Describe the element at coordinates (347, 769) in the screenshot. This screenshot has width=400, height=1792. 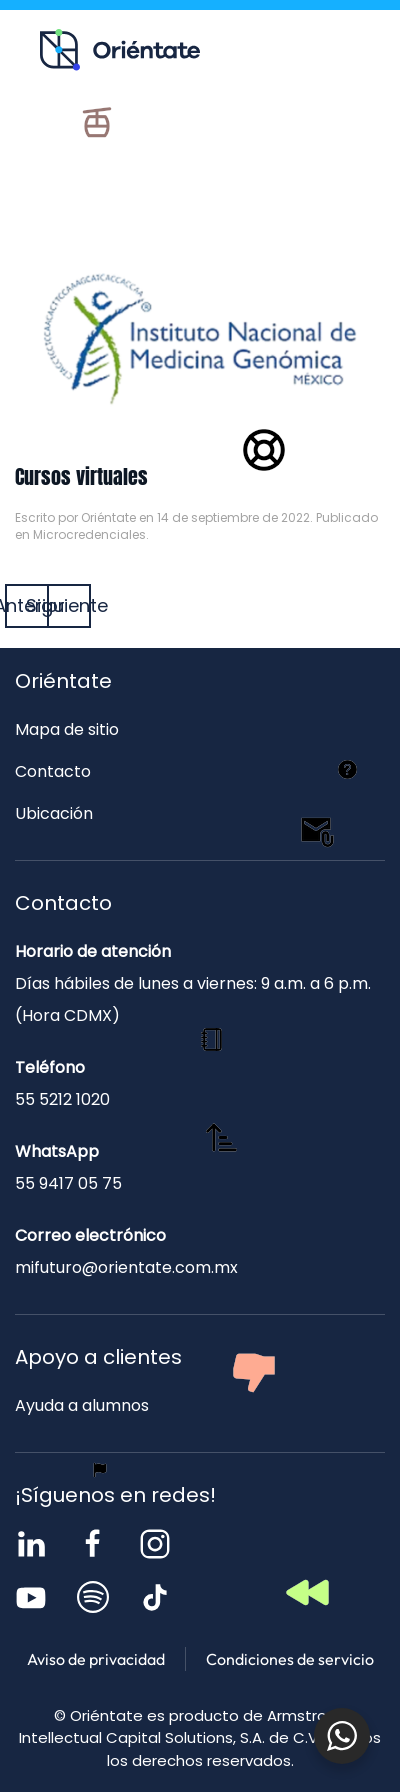
I see `access help or support information` at that location.